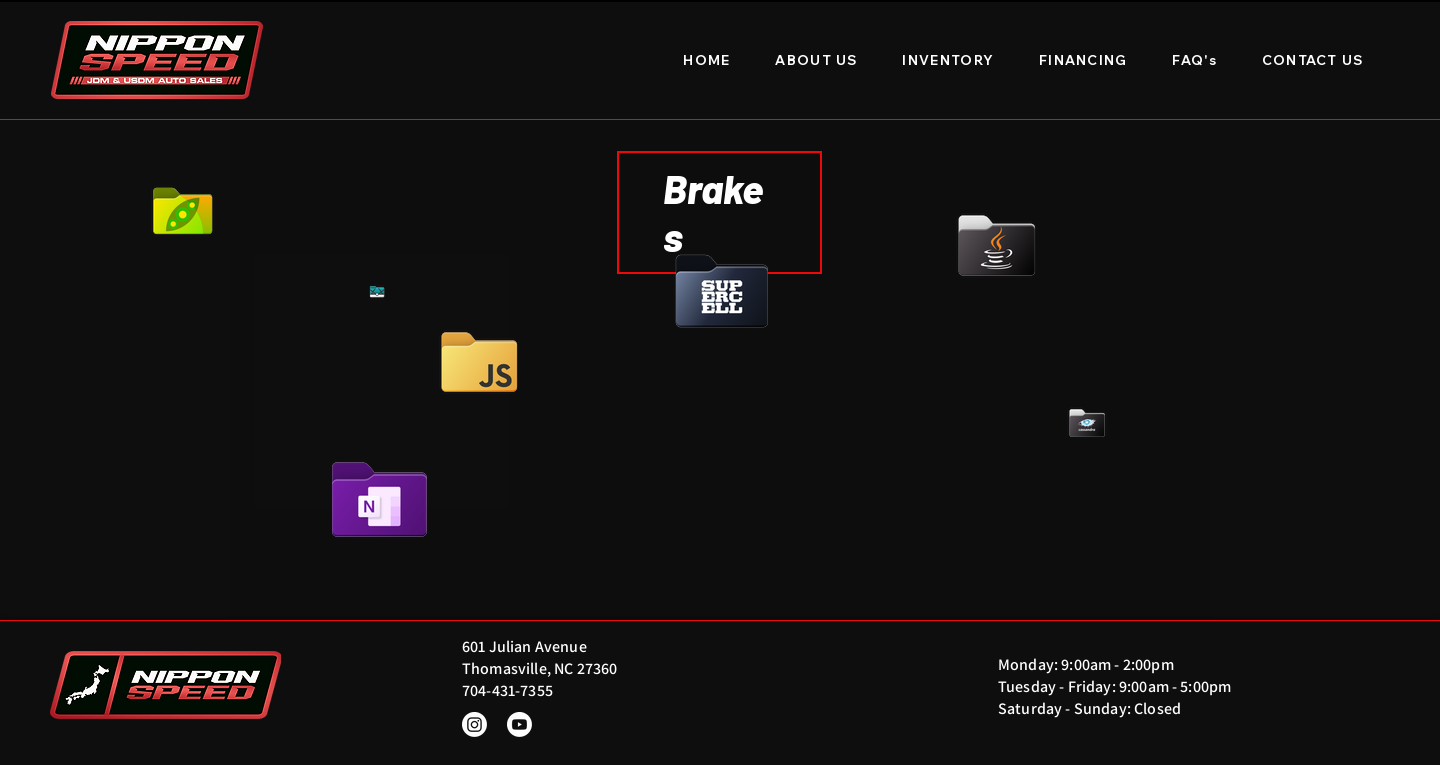  What do you see at coordinates (377, 292) in the screenshot?
I see `folder for pokémon net ball collection or related game assets` at bounding box center [377, 292].